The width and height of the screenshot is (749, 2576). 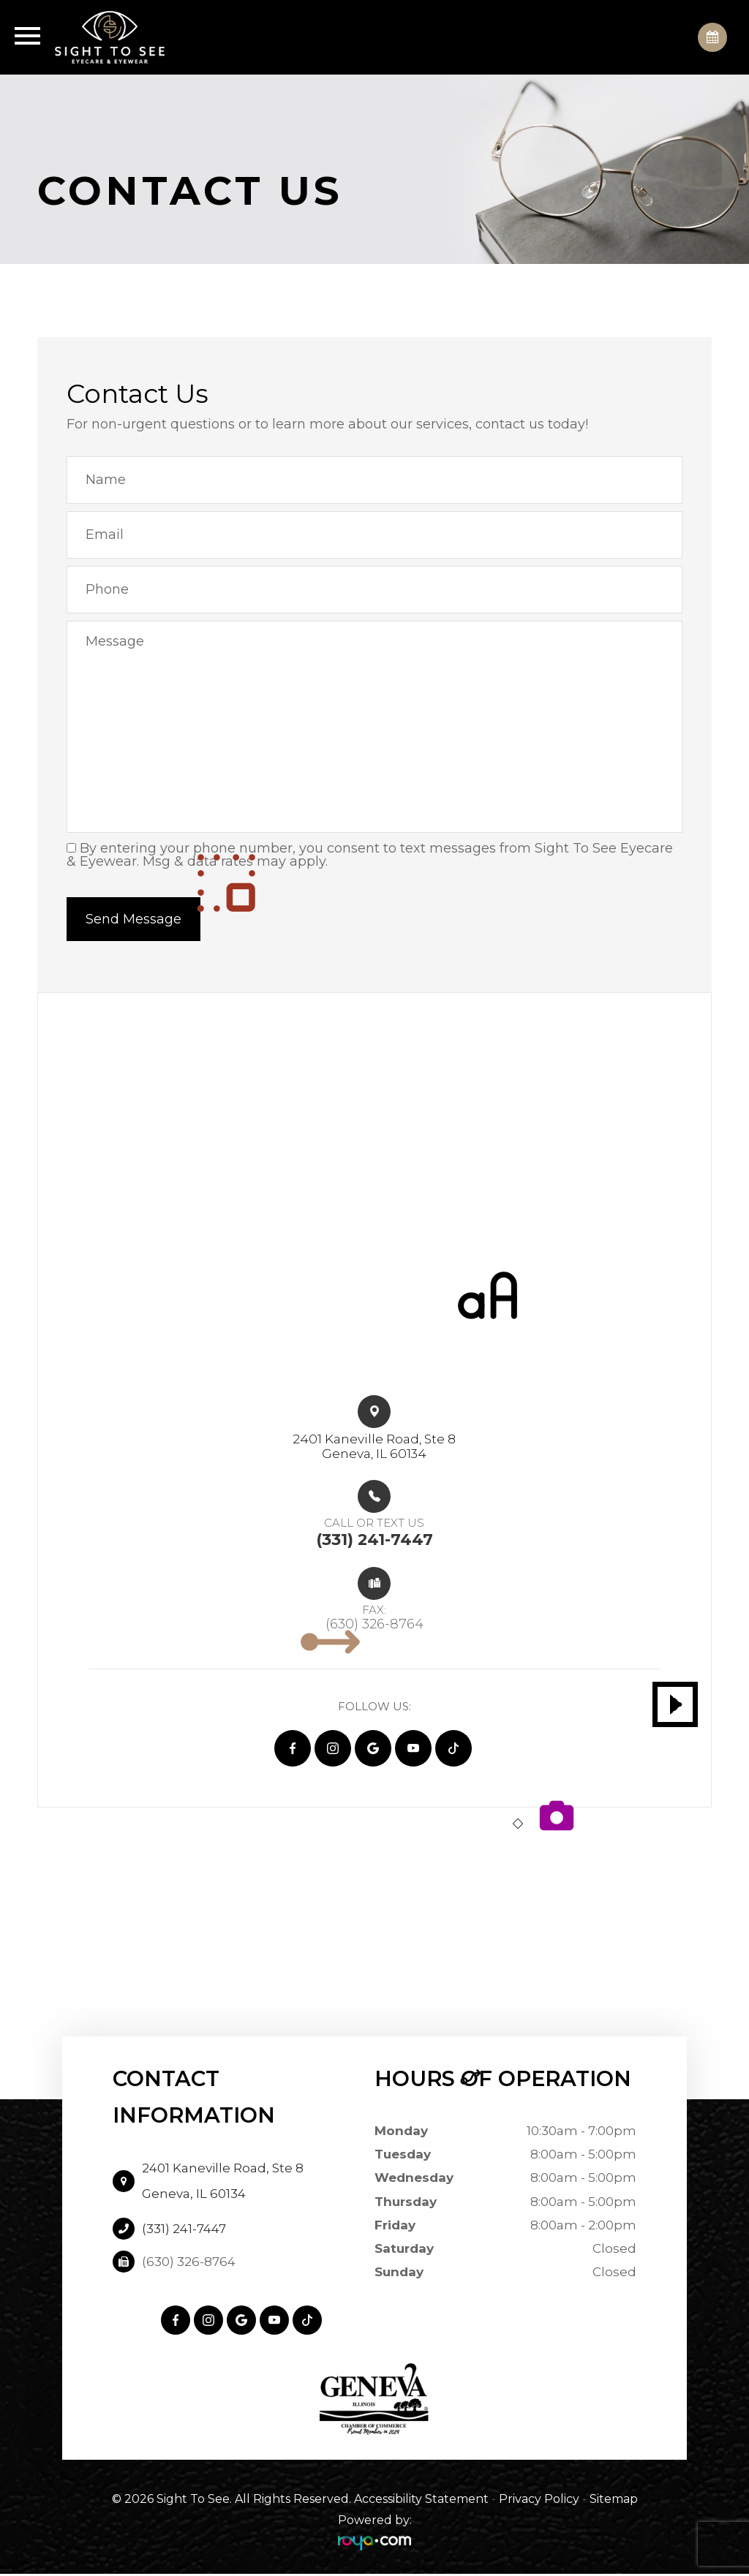 I want to click on navigate to the next step in a workflow, so click(x=470, y=2077).